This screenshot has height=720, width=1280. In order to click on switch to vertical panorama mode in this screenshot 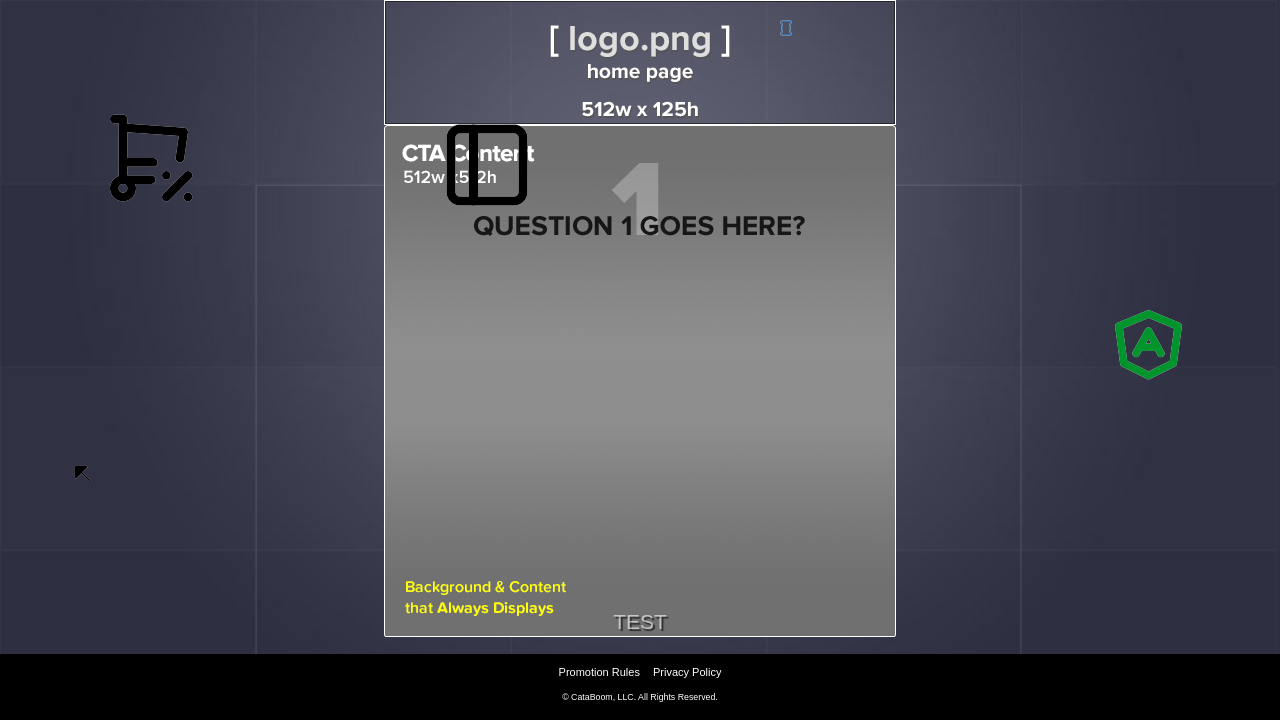, I will do `click(786, 28)`.